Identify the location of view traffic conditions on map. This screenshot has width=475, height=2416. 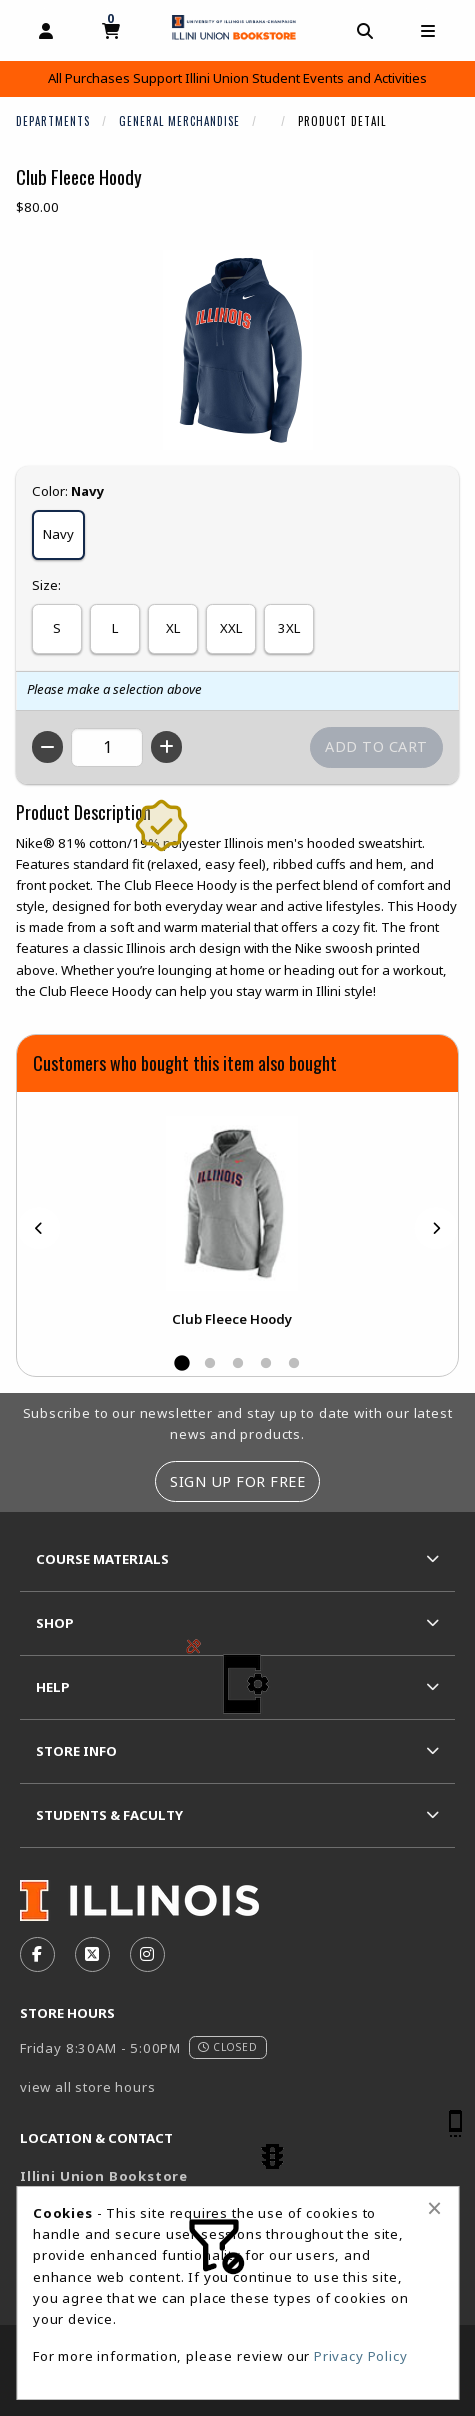
(272, 2156).